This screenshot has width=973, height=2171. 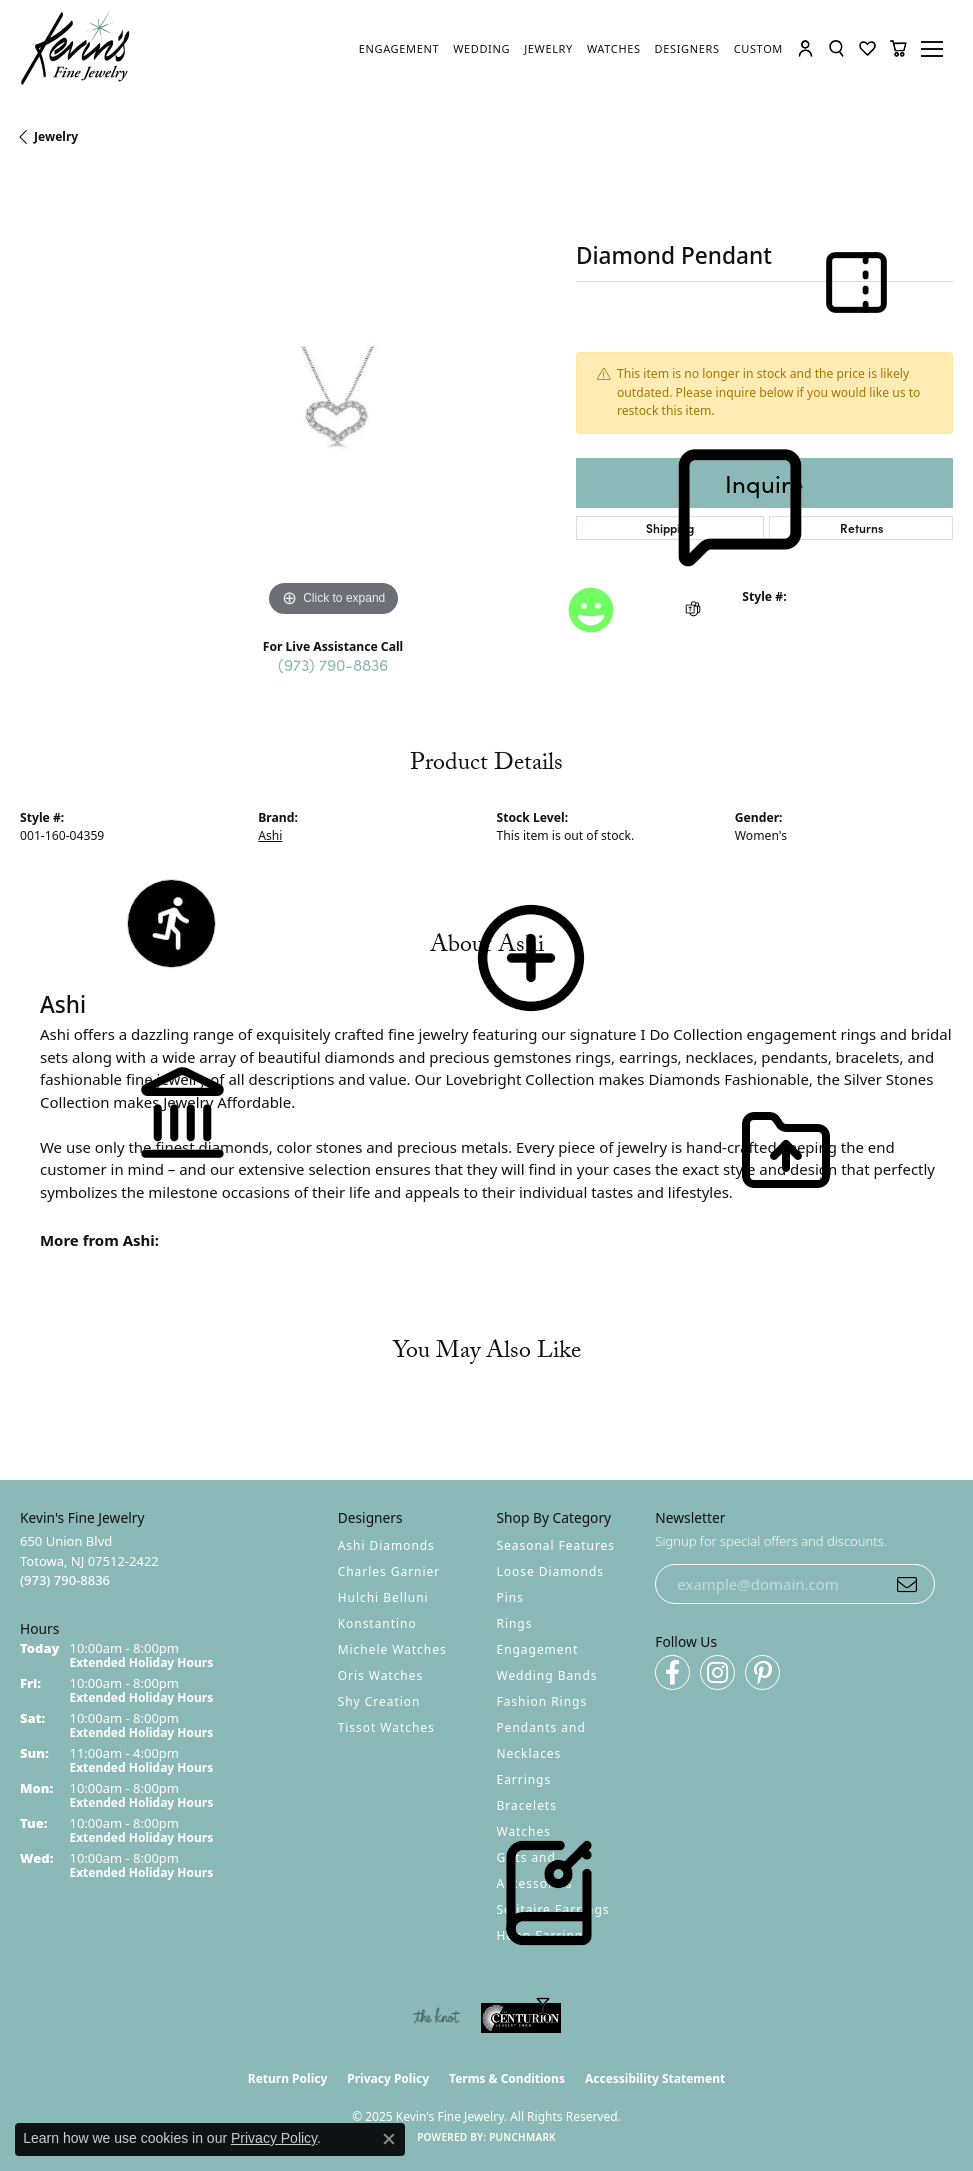 I want to click on start running or jogging activity, so click(x=171, y=923).